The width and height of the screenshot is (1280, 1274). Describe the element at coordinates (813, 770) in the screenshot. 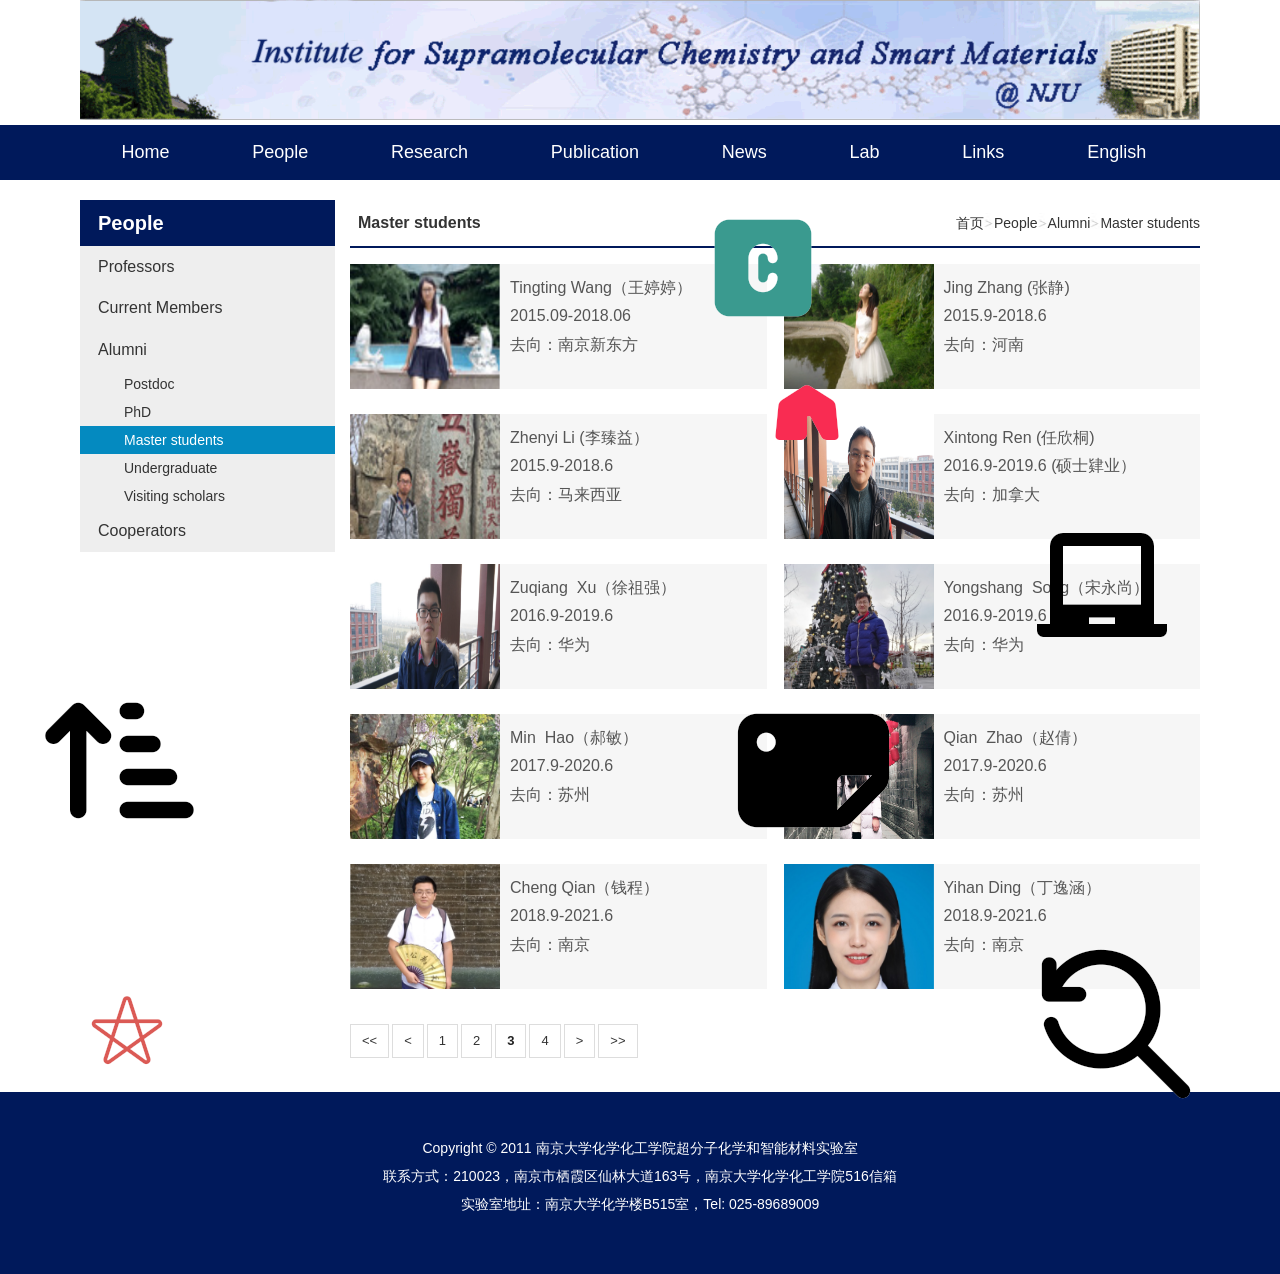

I see `indicates tarp or cover item` at that location.